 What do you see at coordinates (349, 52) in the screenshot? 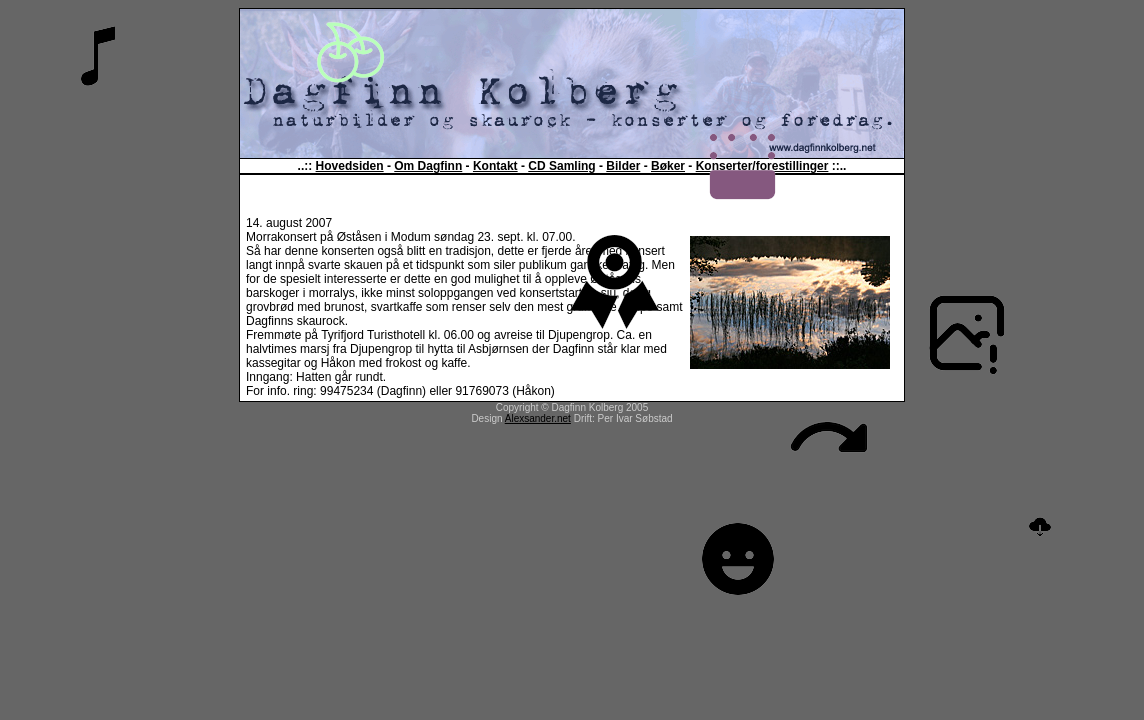
I see `indicates fruit or produce category` at bounding box center [349, 52].